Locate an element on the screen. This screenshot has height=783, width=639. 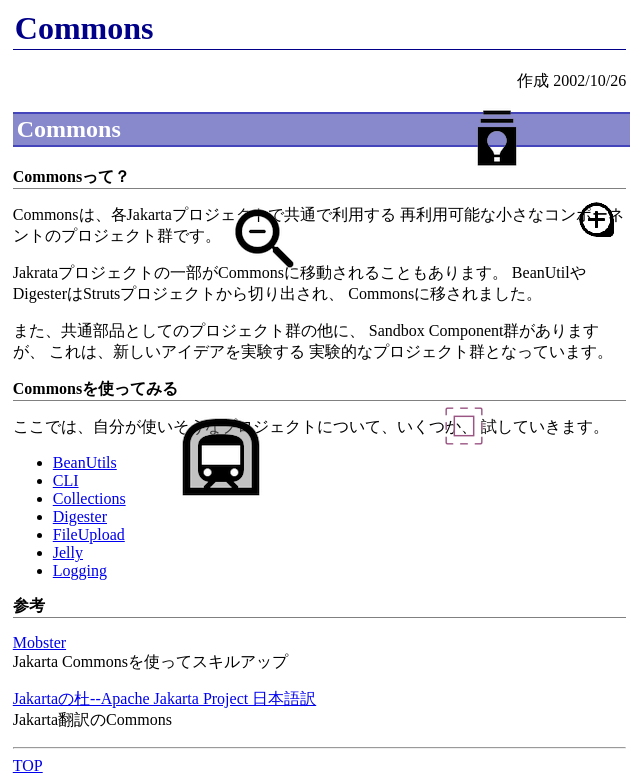
view subway or metro transit options is located at coordinates (221, 457).